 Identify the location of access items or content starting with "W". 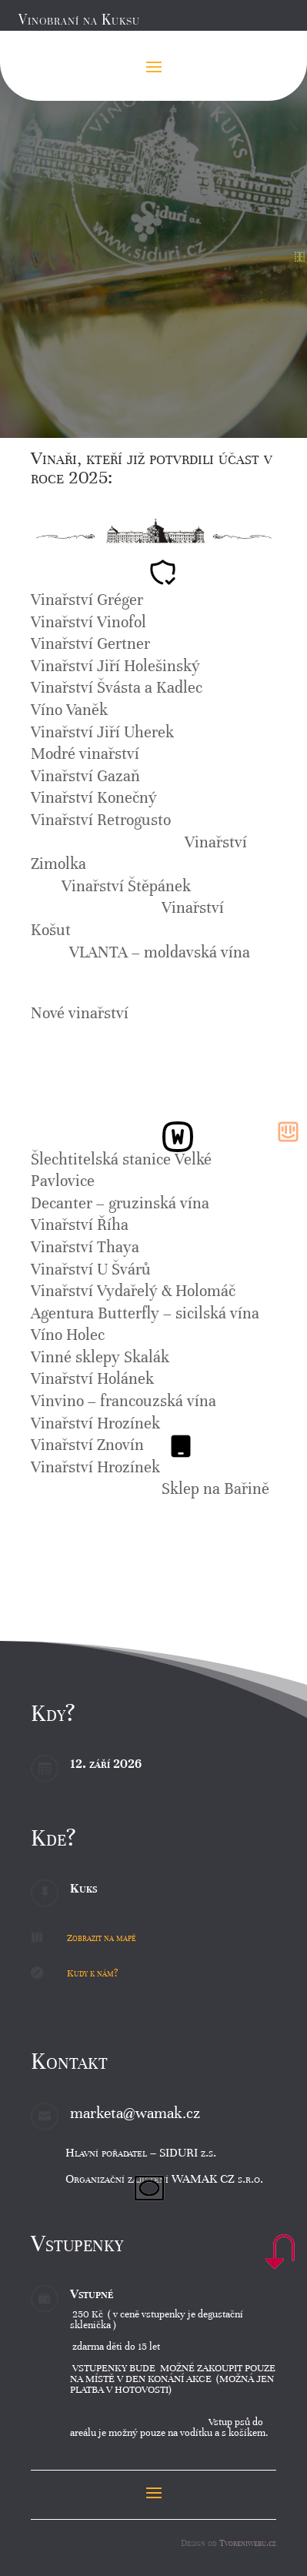
(178, 1137).